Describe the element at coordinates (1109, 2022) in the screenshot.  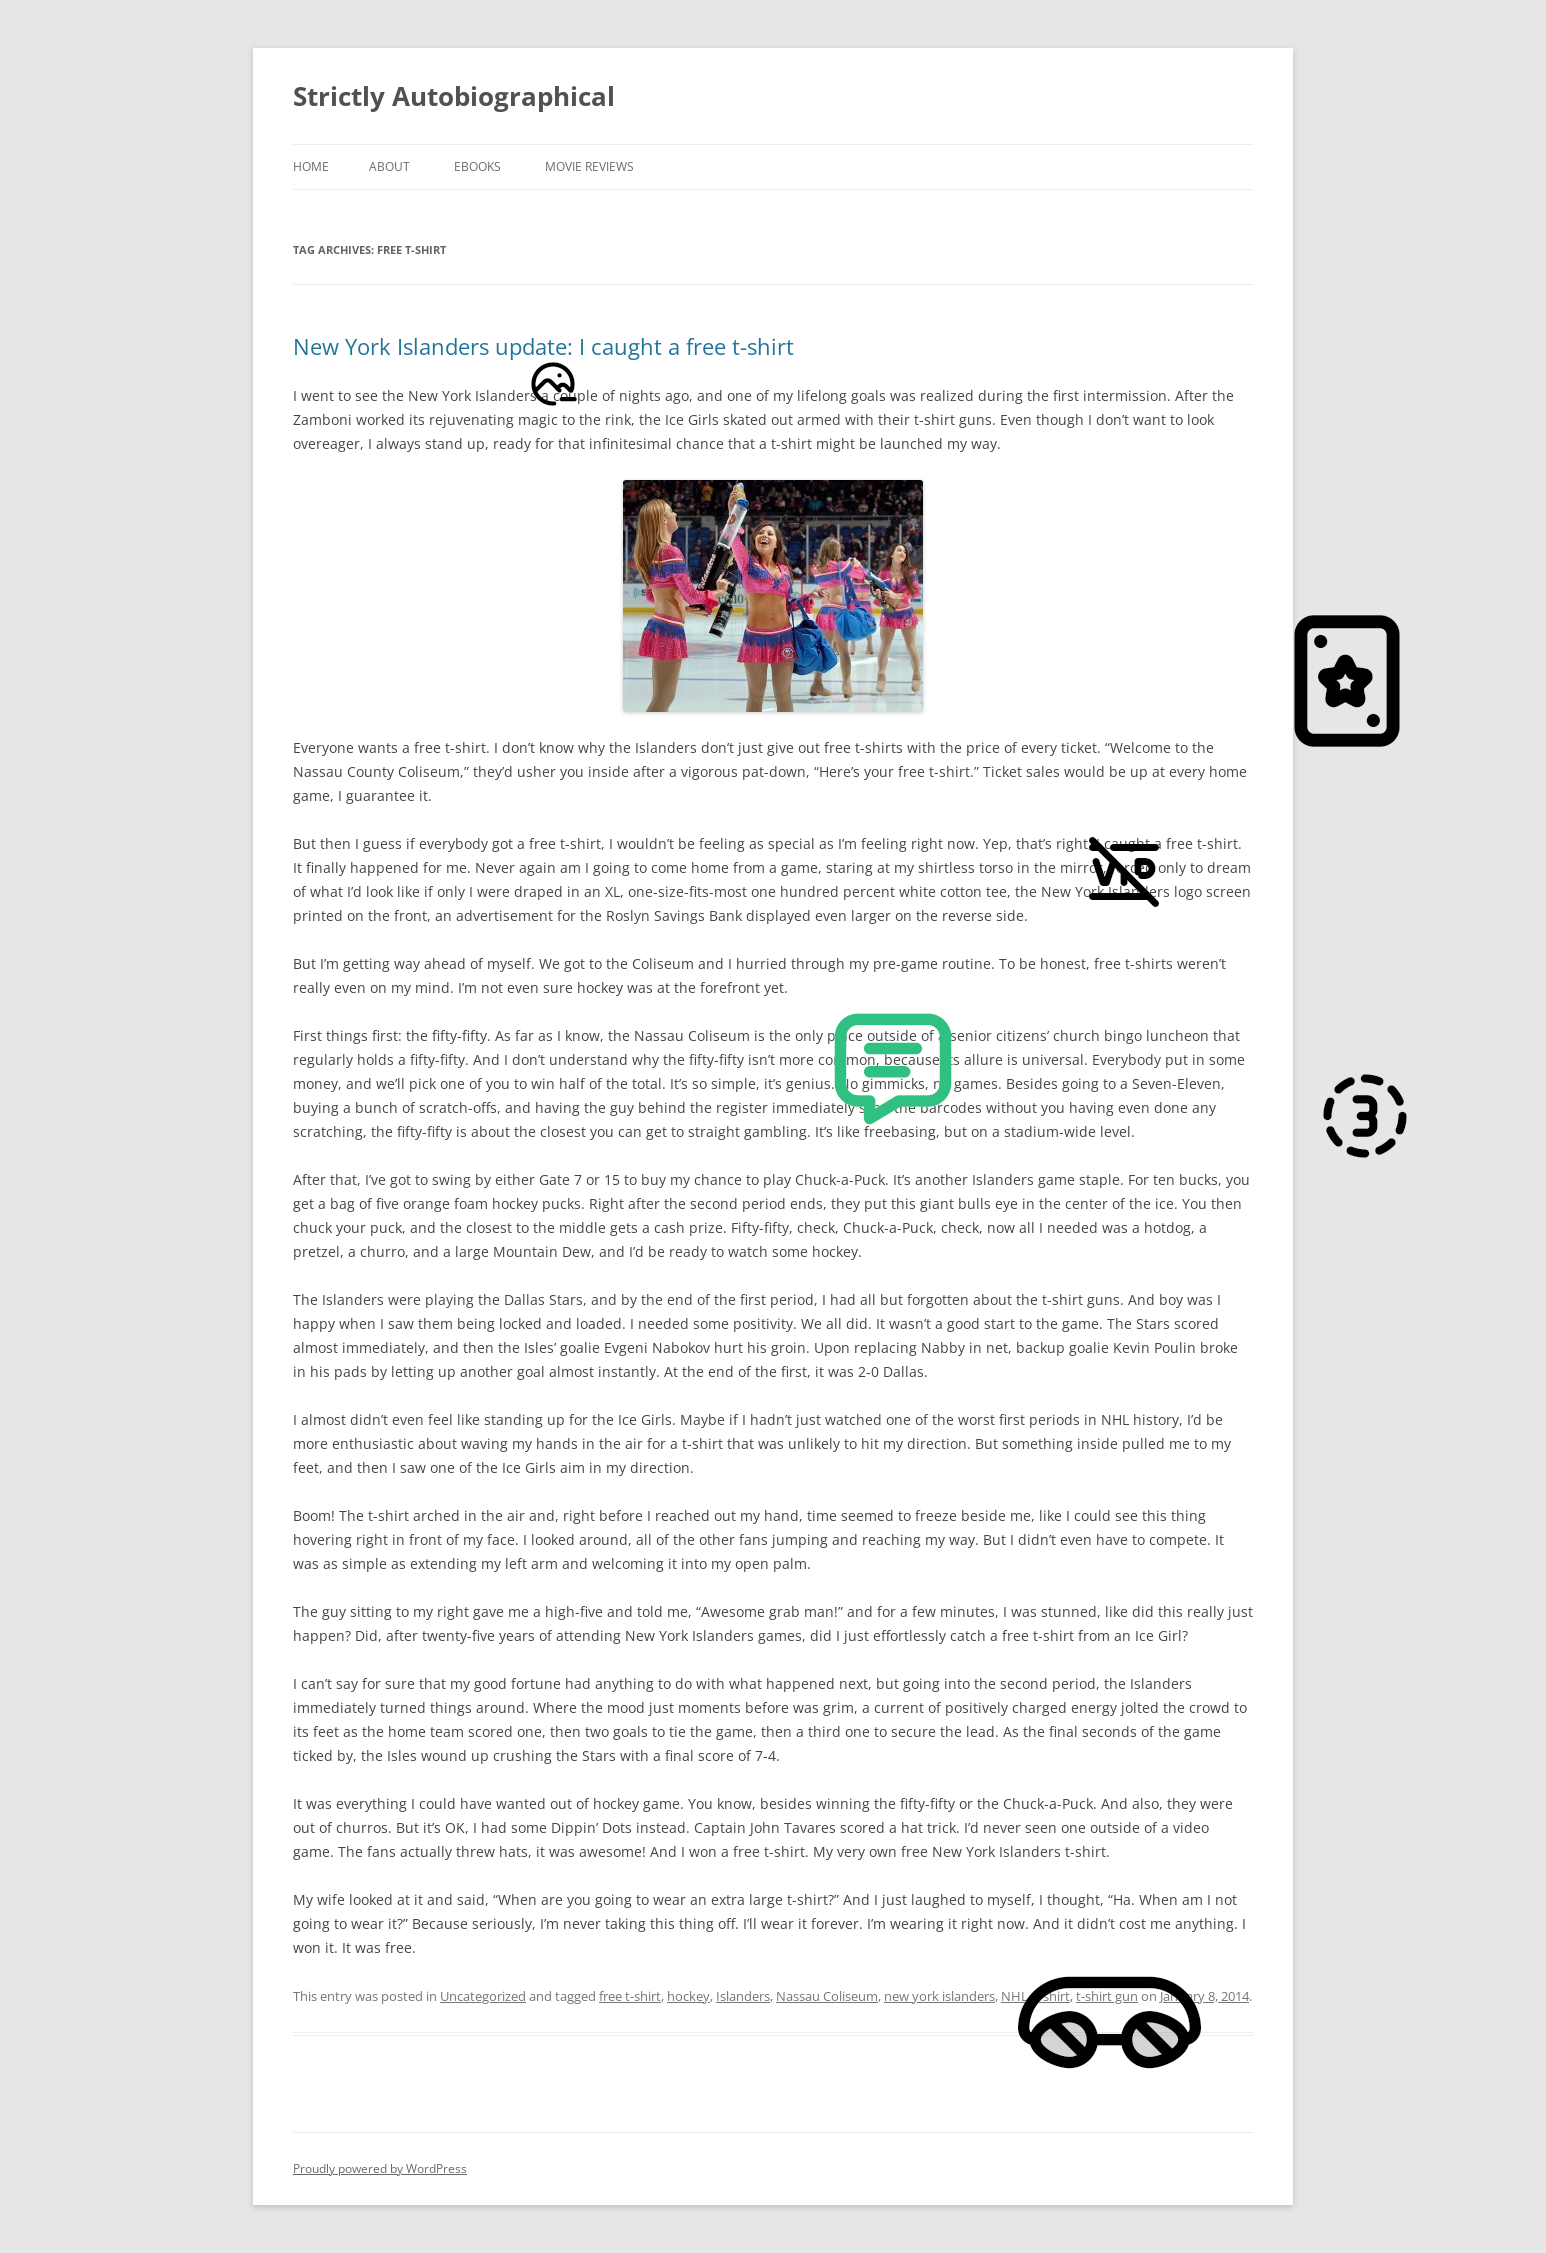
I see `access virtual reality or immersive mode` at that location.